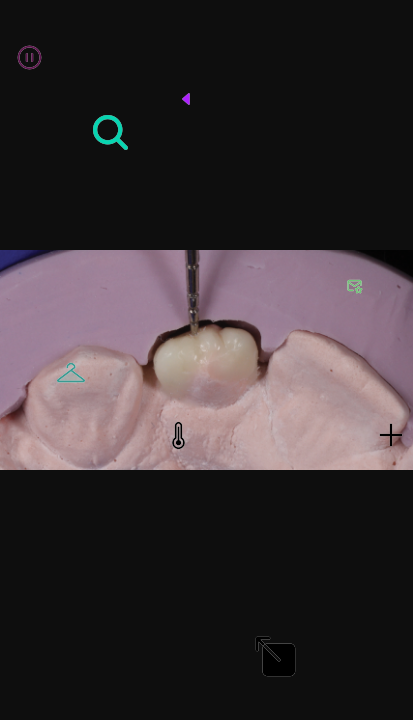  What do you see at coordinates (178, 435) in the screenshot?
I see `view current temperature` at bounding box center [178, 435].